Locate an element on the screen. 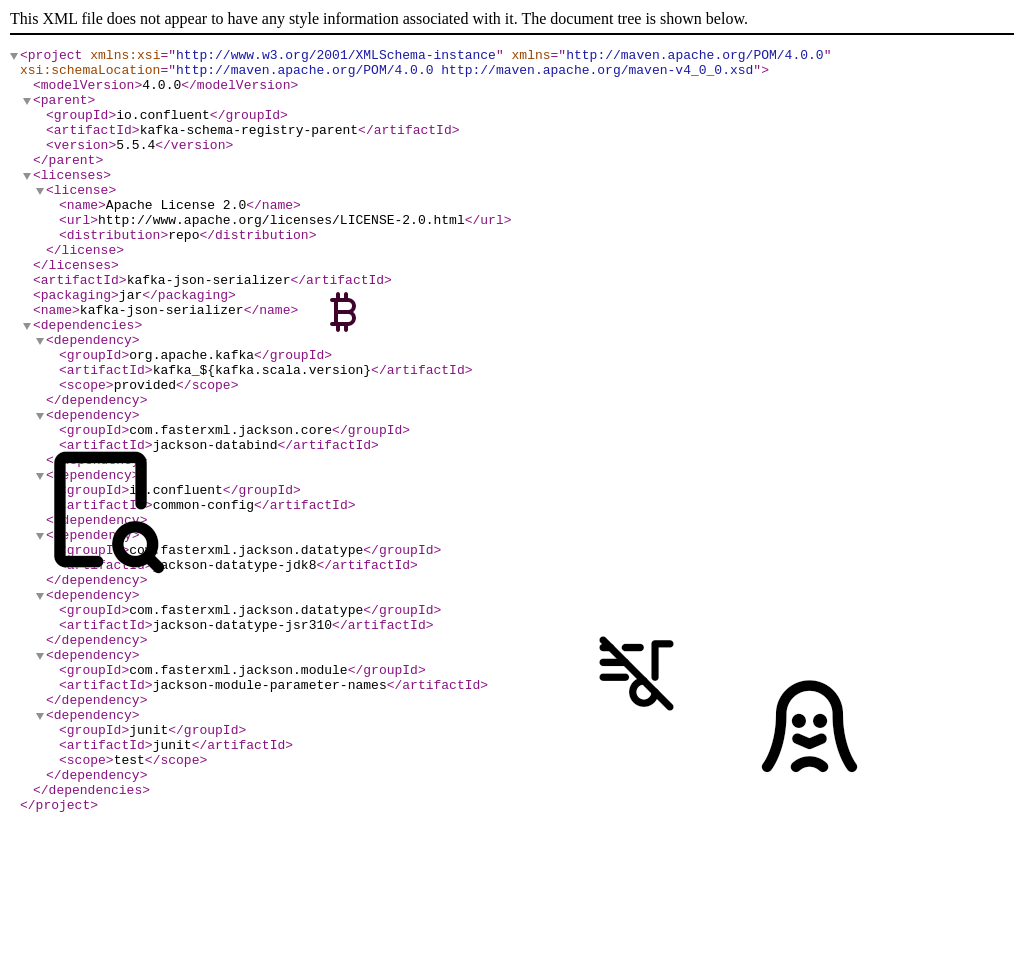 The width and height of the screenshot is (1024, 966). playlist unavailable or disabled is located at coordinates (636, 673).